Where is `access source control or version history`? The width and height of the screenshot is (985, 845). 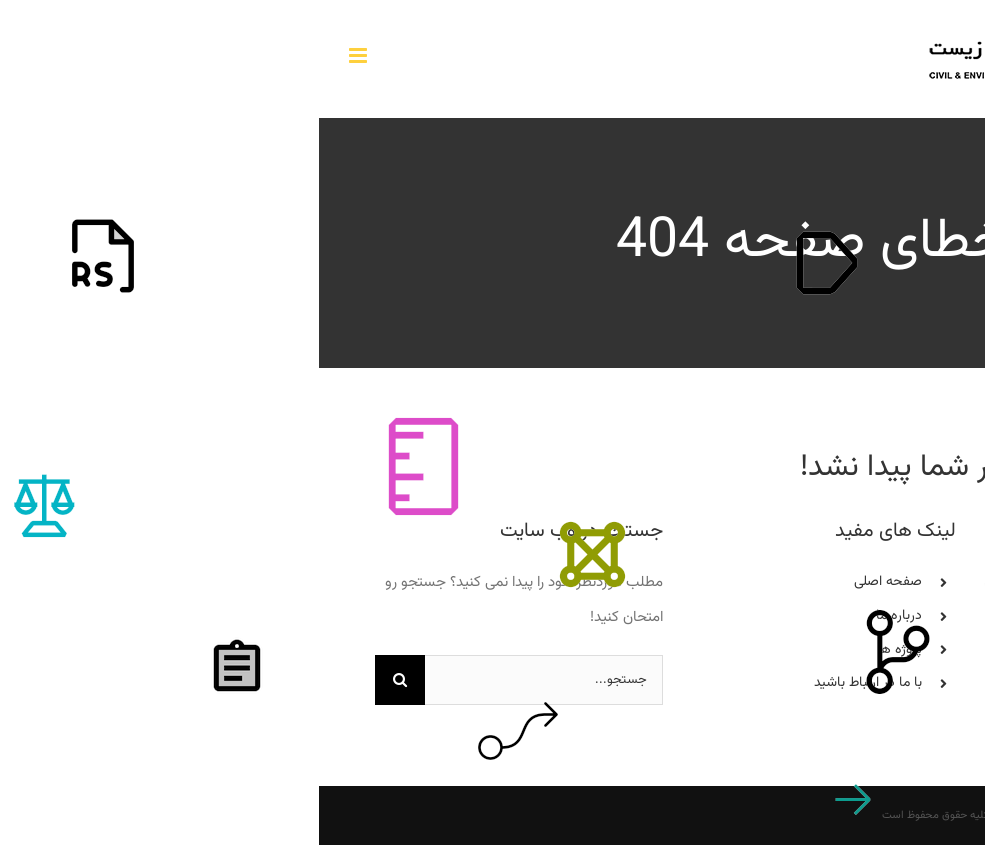
access source control or version history is located at coordinates (898, 652).